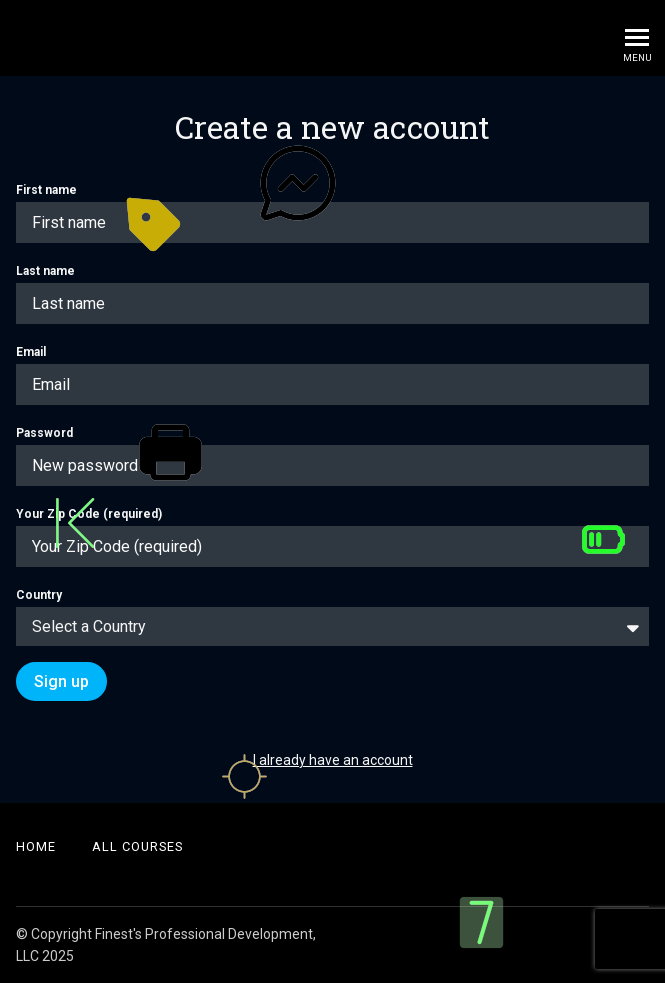 Image resolution: width=665 pixels, height=983 pixels. What do you see at coordinates (298, 183) in the screenshot?
I see `open Facebook Messenger` at bounding box center [298, 183].